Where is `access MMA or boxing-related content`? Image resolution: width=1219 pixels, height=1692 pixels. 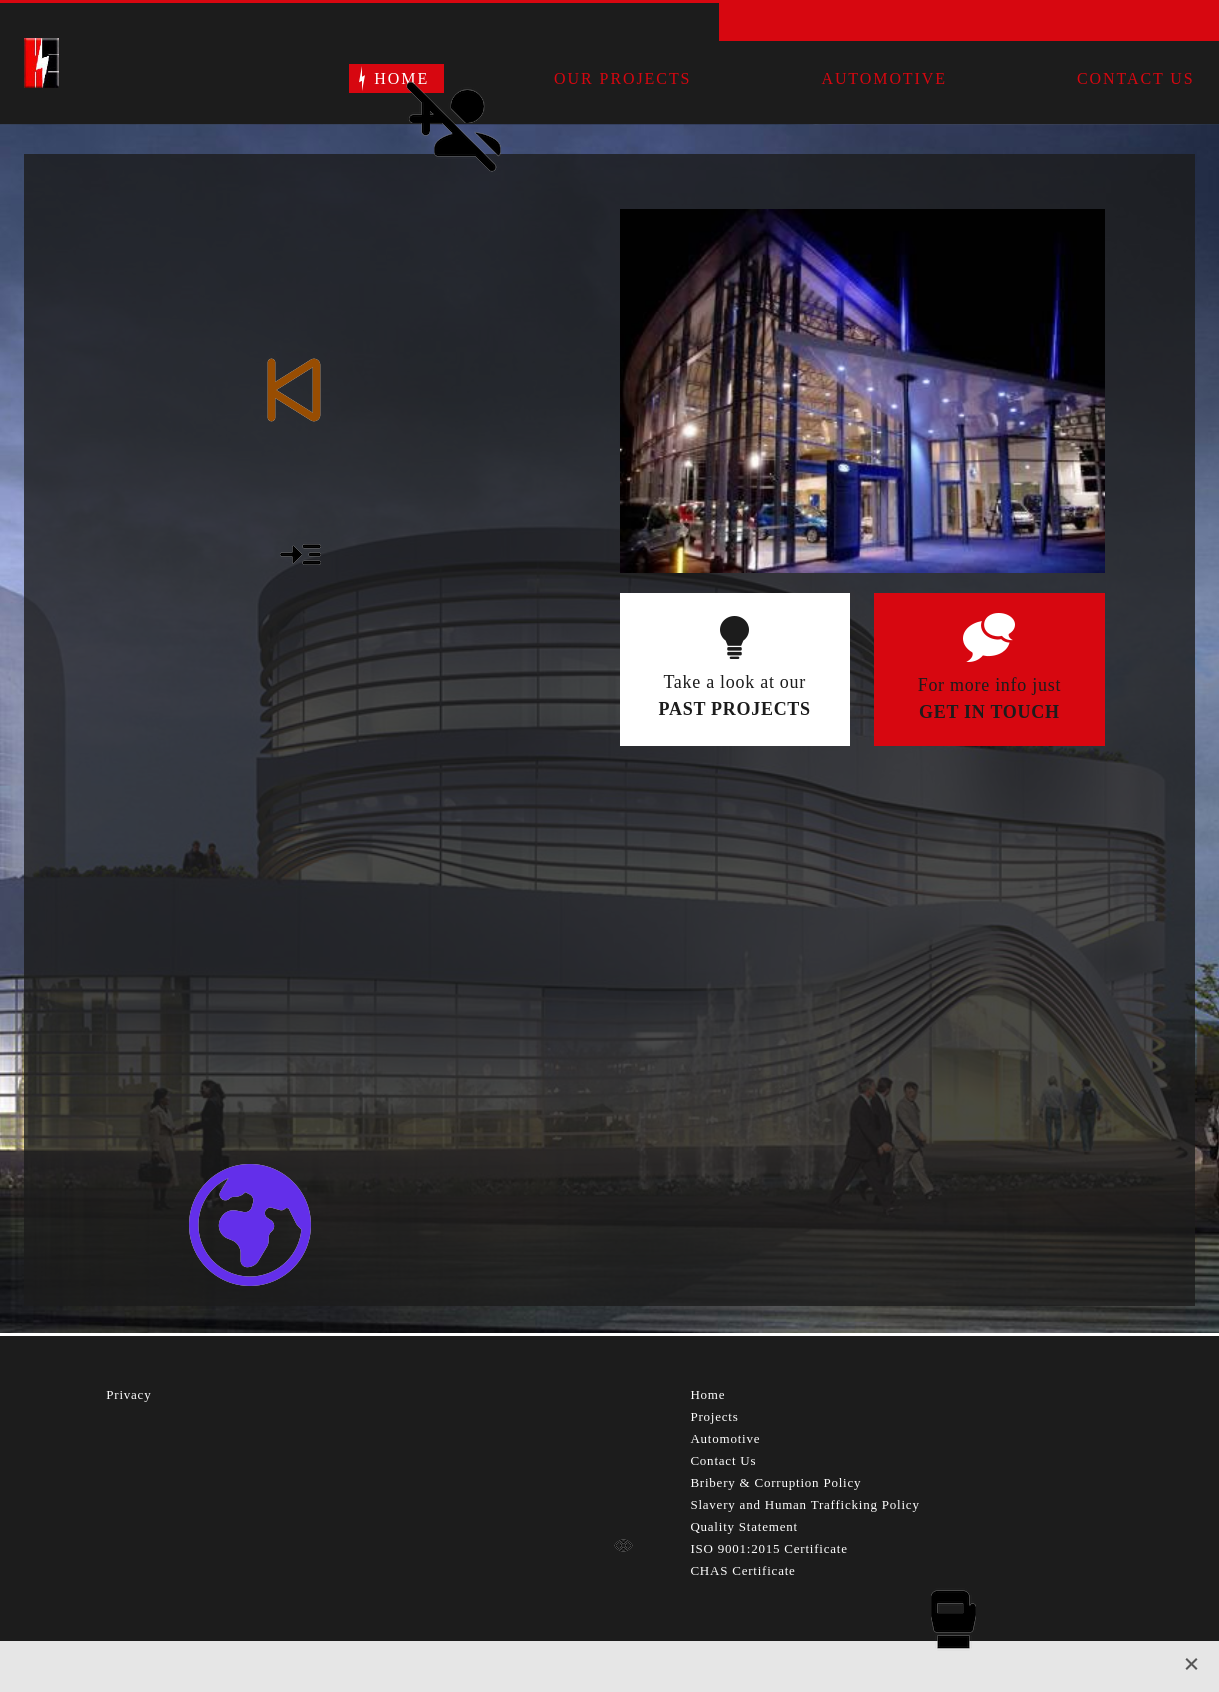
access MMA or boxing-related content is located at coordinates (953, 1619).